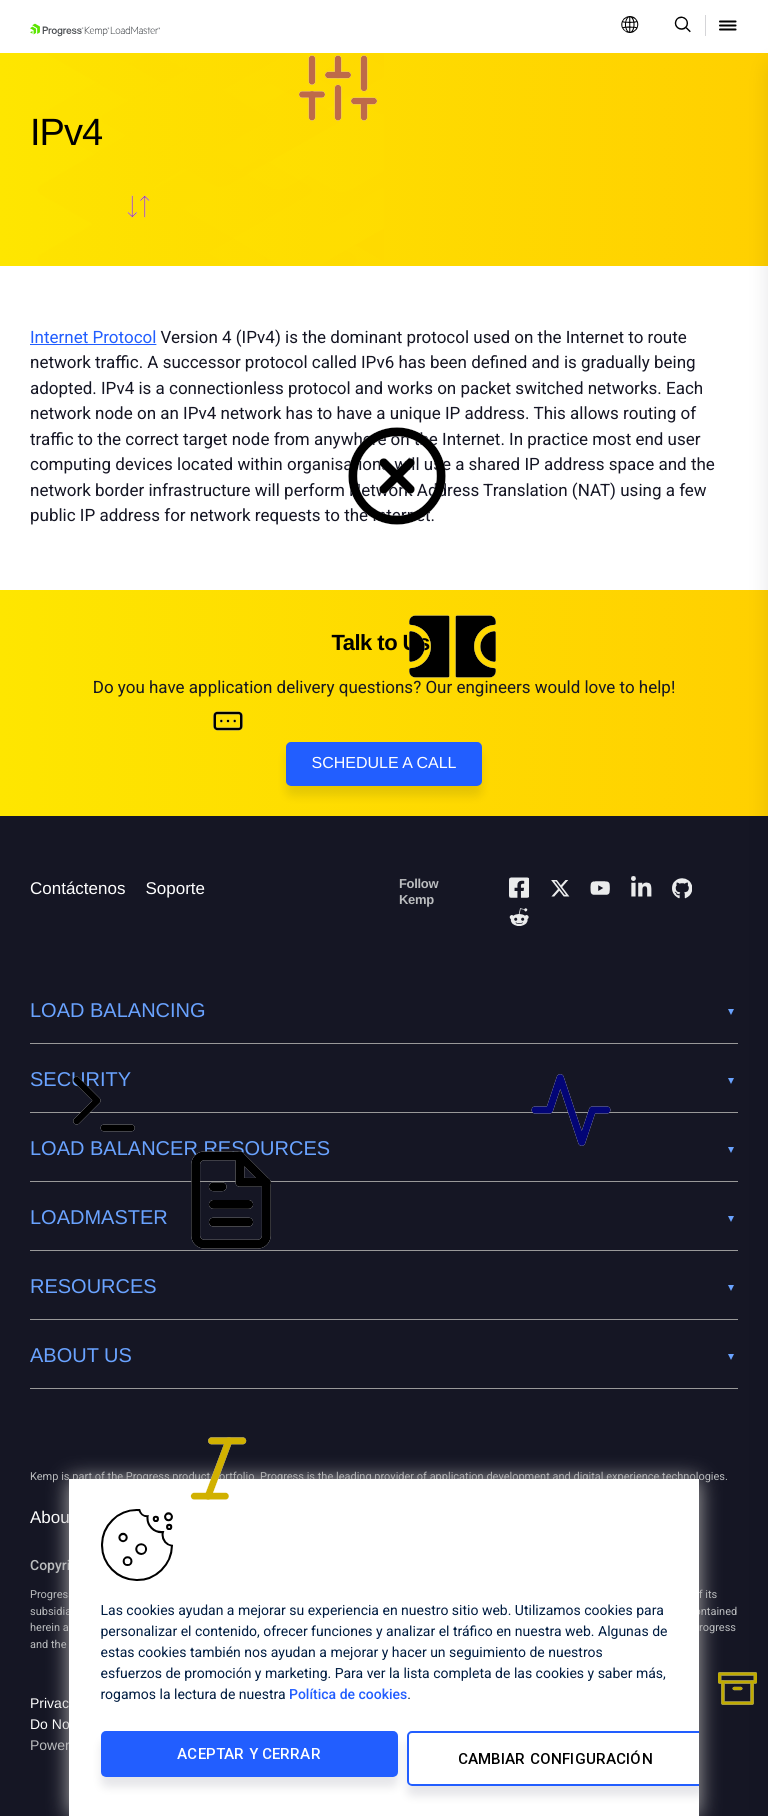  Describe the element at coordinates (218, 1468) in the screenshot. I see `apply italic formatting to selected text` at that location.